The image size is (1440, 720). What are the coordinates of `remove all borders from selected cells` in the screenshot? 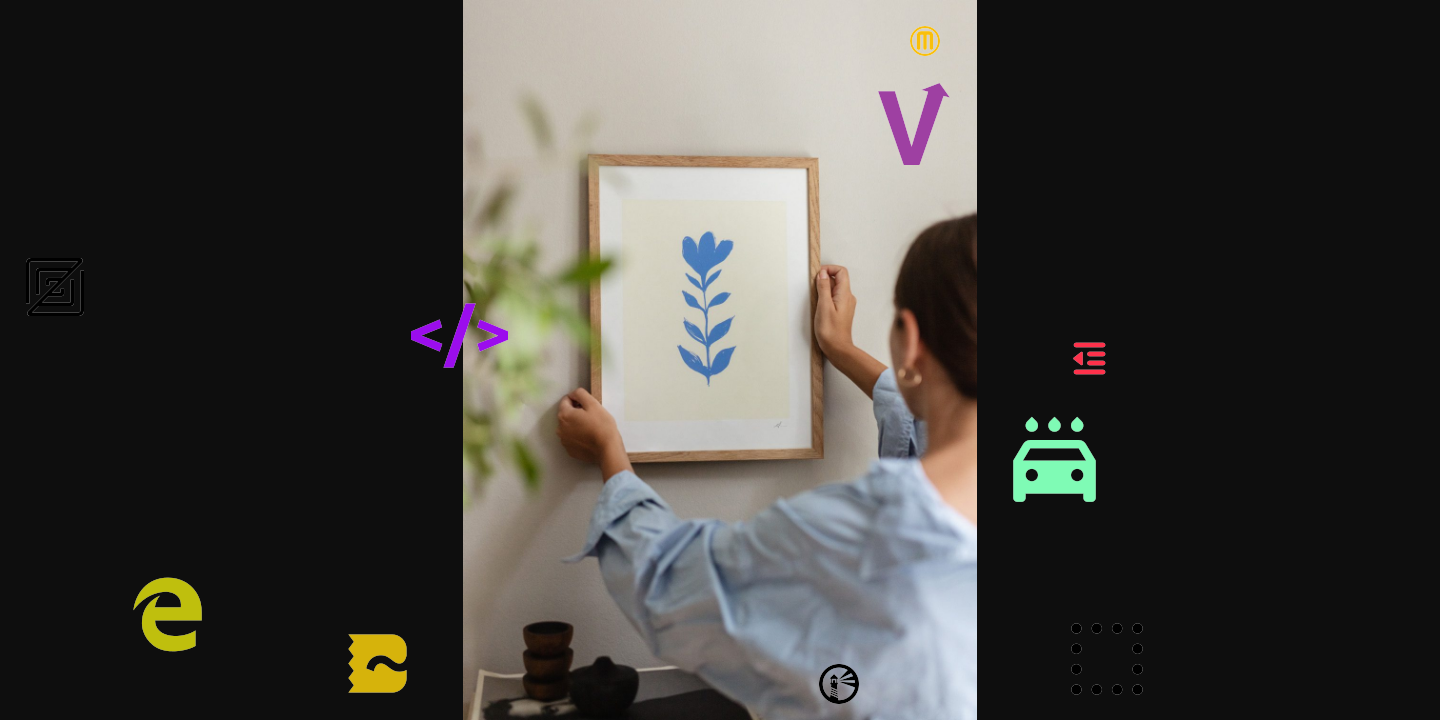 It's located at (1107, 659).